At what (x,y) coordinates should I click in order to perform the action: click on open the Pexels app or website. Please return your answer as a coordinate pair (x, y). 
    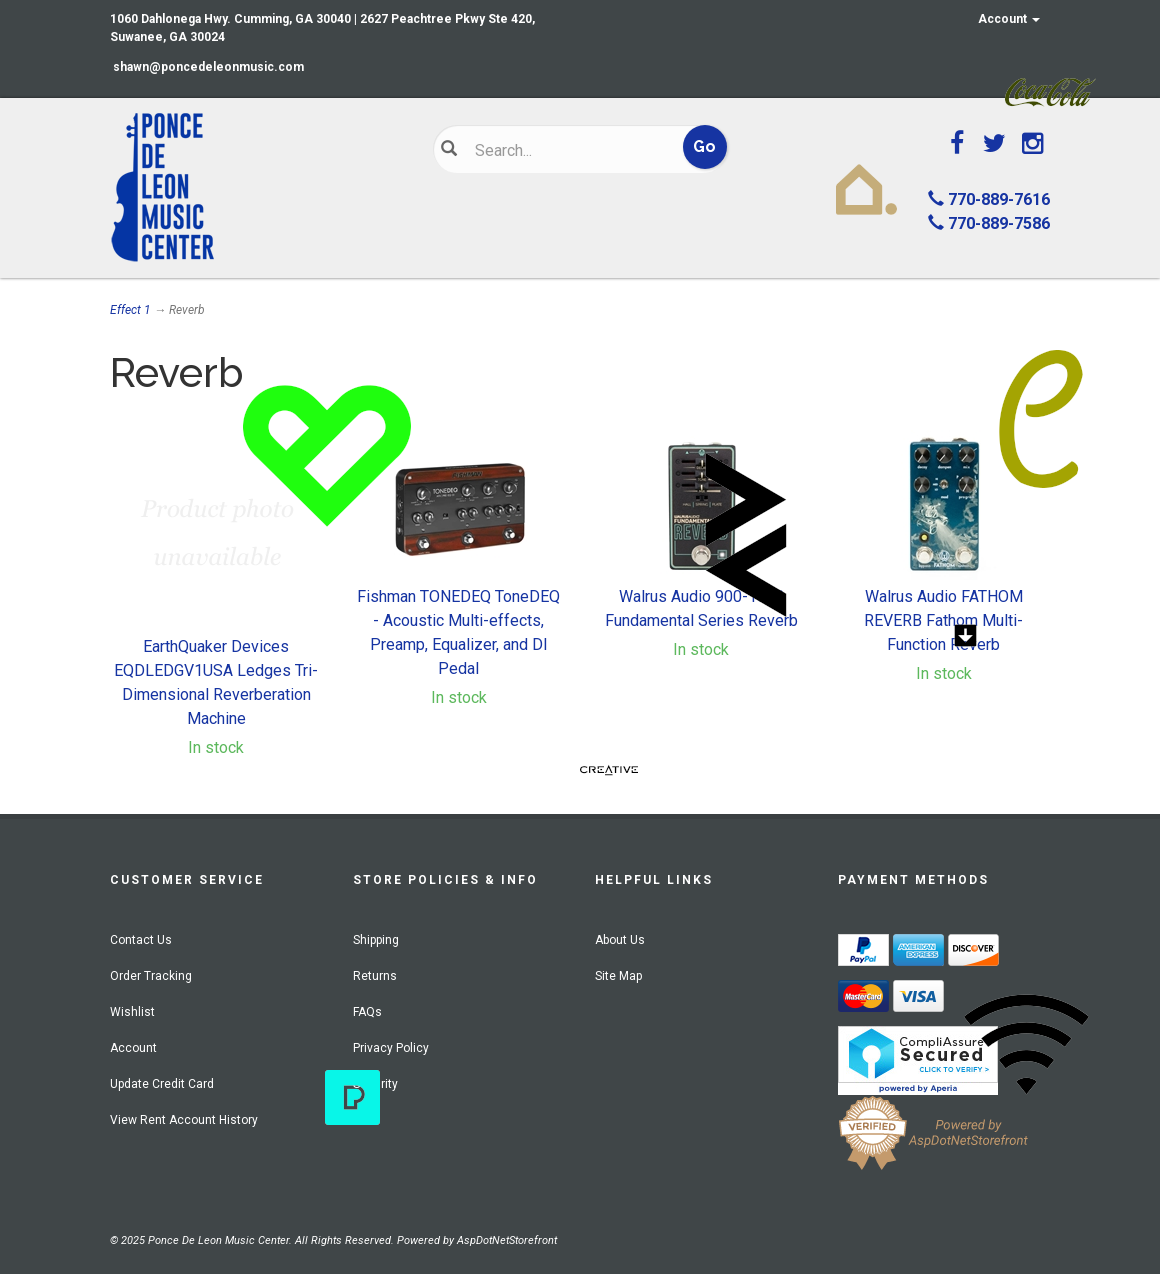
    Looking at the image, I should click on (352, 1097).